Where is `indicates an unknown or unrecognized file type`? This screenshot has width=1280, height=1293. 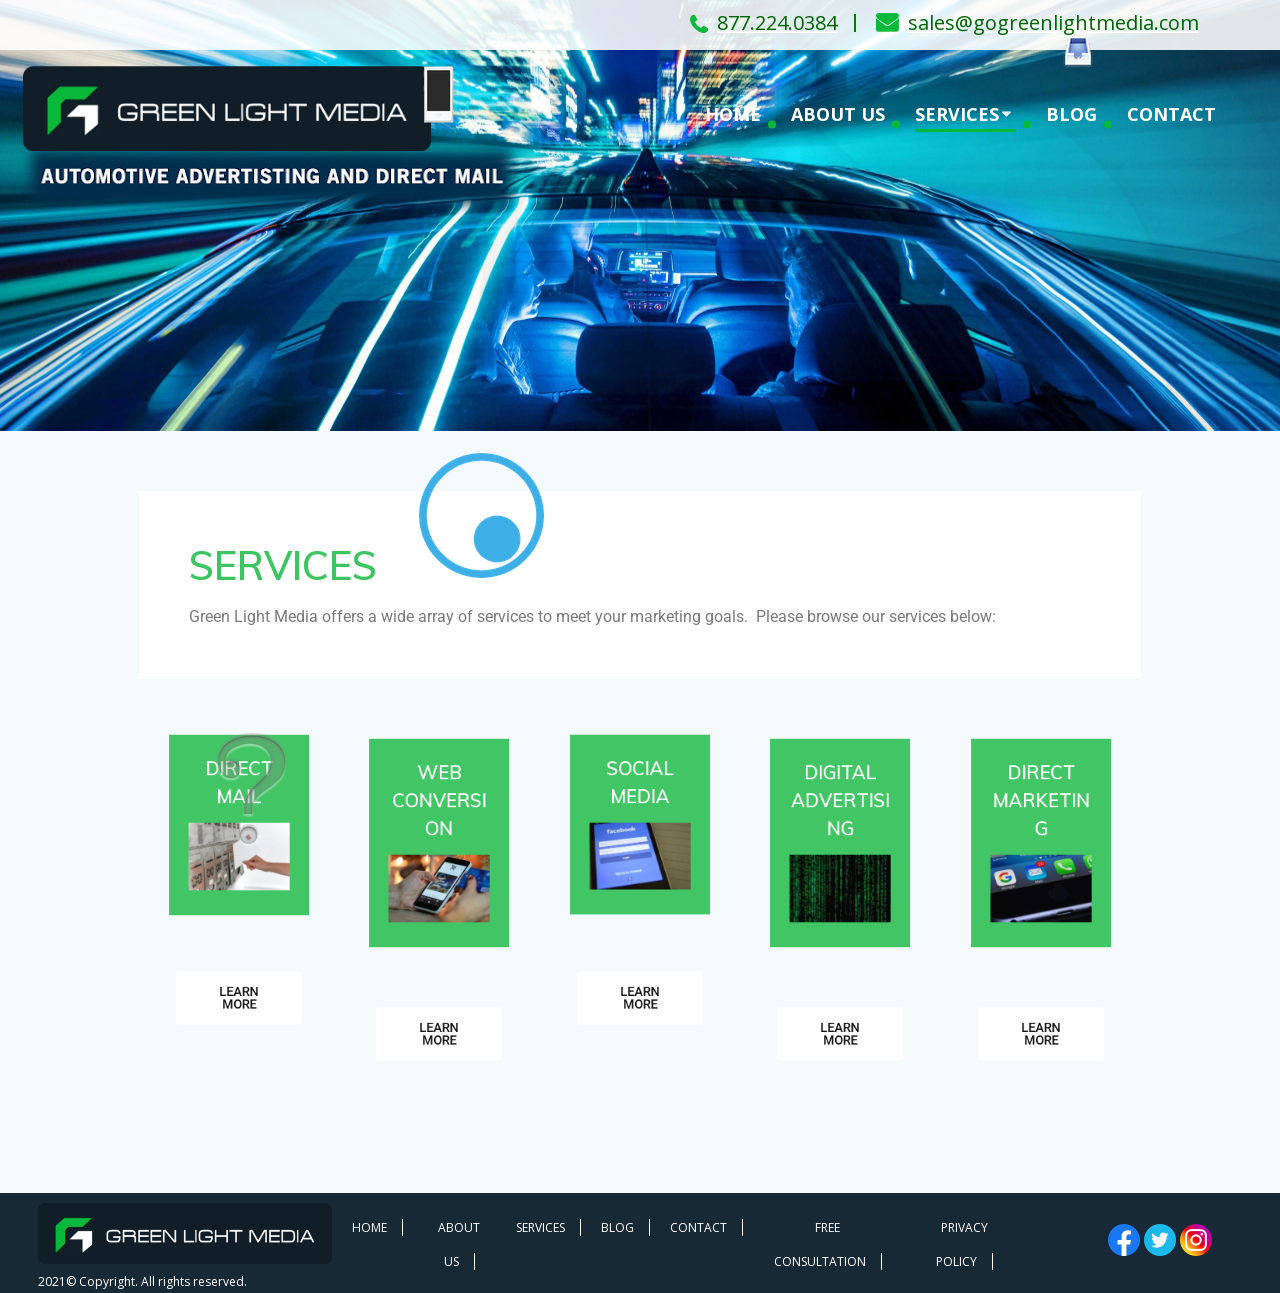 indicates an unknown or unrecognized file type is located at coordinates (252, 791).